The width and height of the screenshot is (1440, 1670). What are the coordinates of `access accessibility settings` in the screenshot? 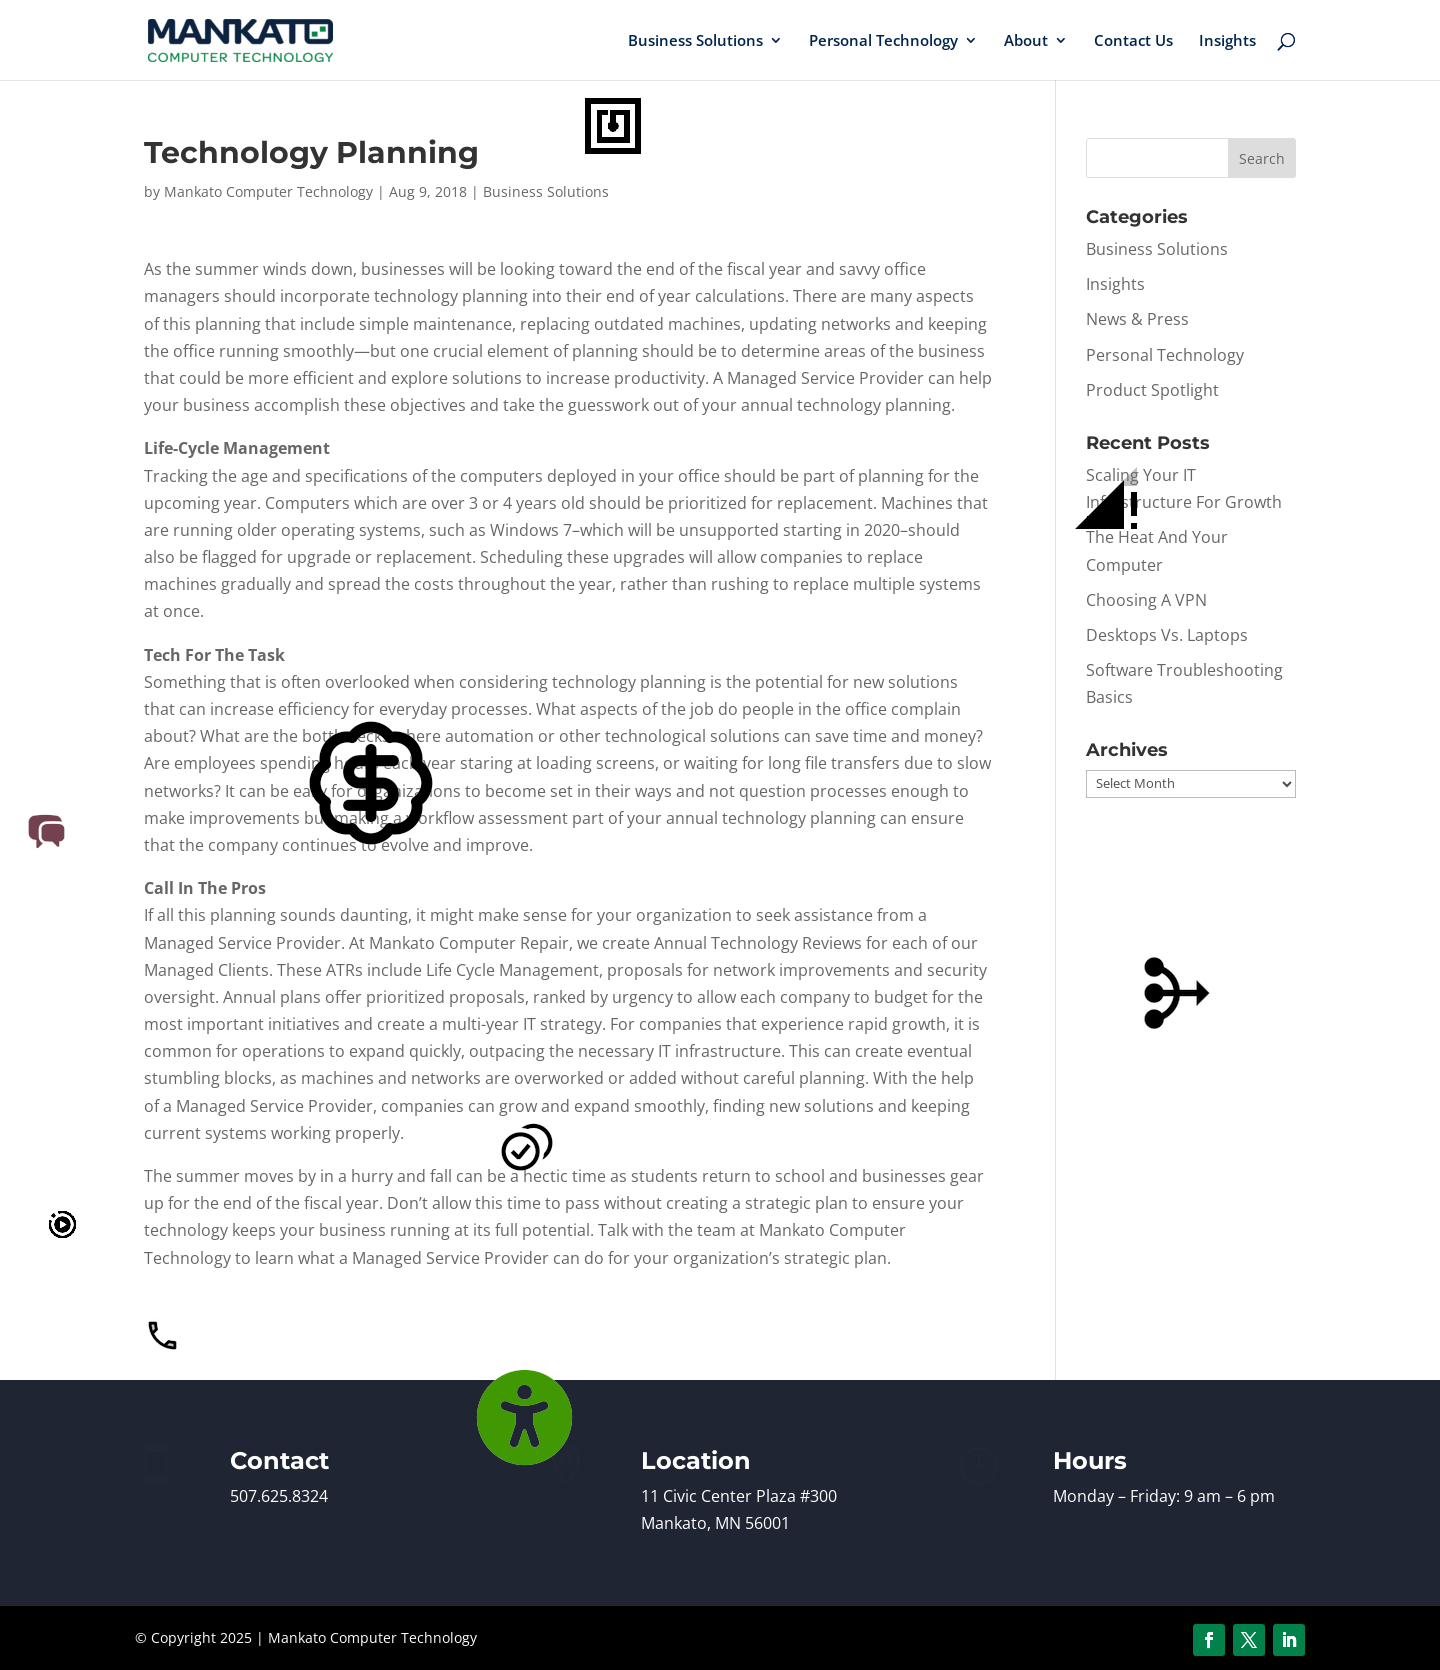 It's located at (524, 1417).